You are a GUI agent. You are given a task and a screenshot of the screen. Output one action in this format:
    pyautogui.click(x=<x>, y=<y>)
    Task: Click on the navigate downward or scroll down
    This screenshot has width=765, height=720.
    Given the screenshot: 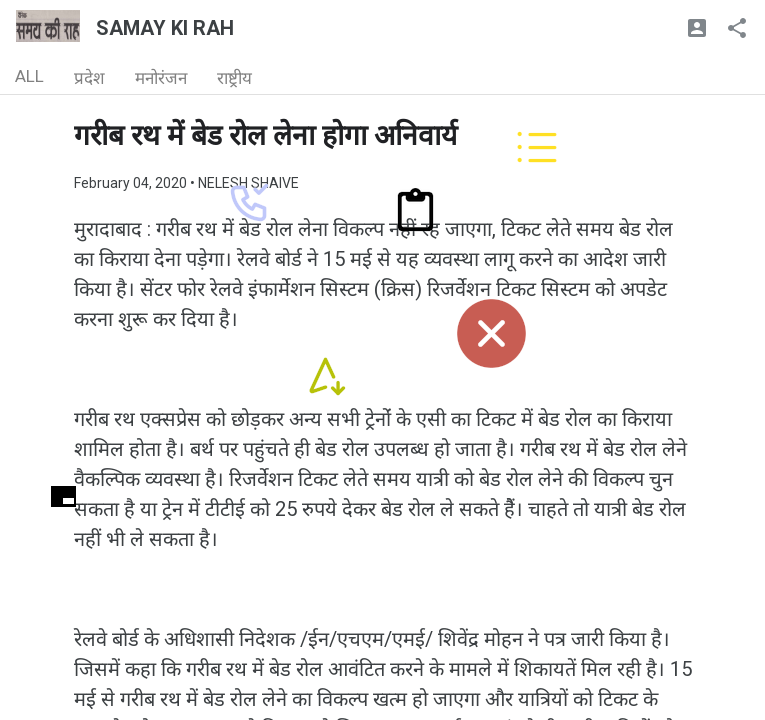 What is the action you would take?
    pyautogui.click(x=325, y=375)
    